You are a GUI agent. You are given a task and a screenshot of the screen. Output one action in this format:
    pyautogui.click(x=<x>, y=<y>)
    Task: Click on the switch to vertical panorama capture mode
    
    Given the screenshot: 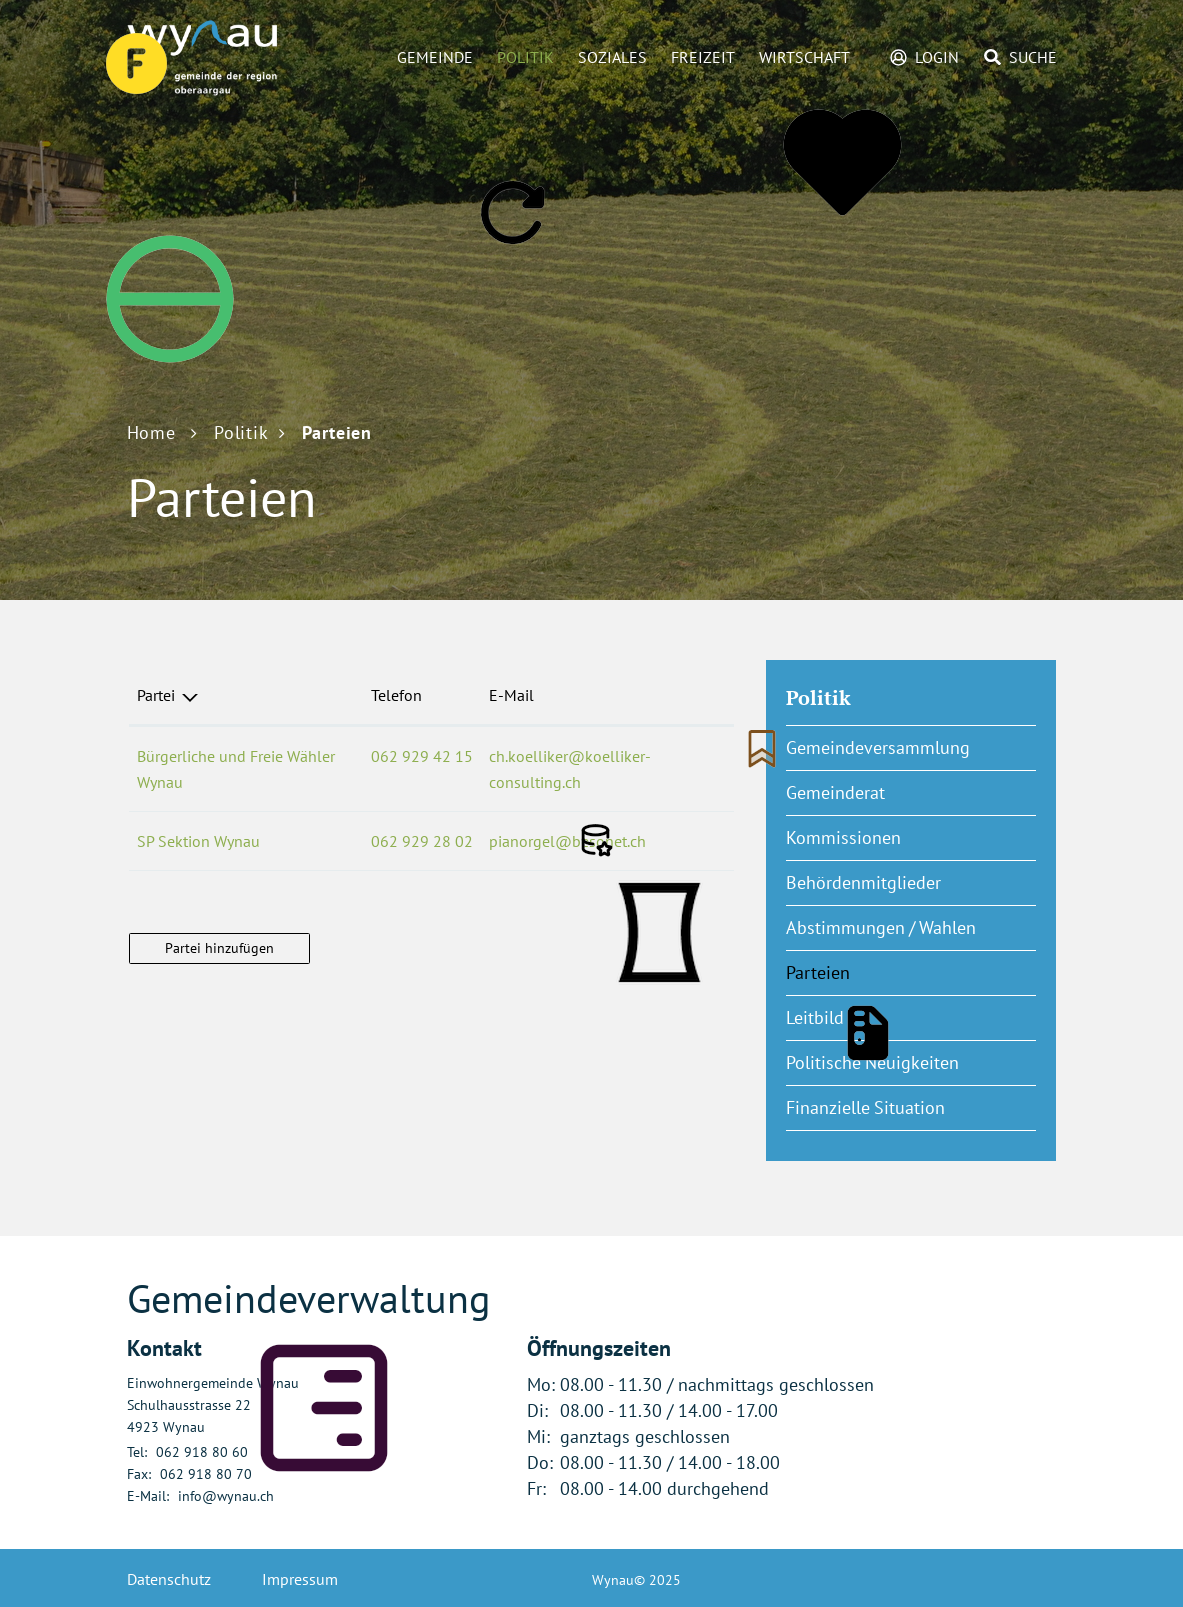 What is the action you would take?
    pyautogui.click(x=659, y=932)
    